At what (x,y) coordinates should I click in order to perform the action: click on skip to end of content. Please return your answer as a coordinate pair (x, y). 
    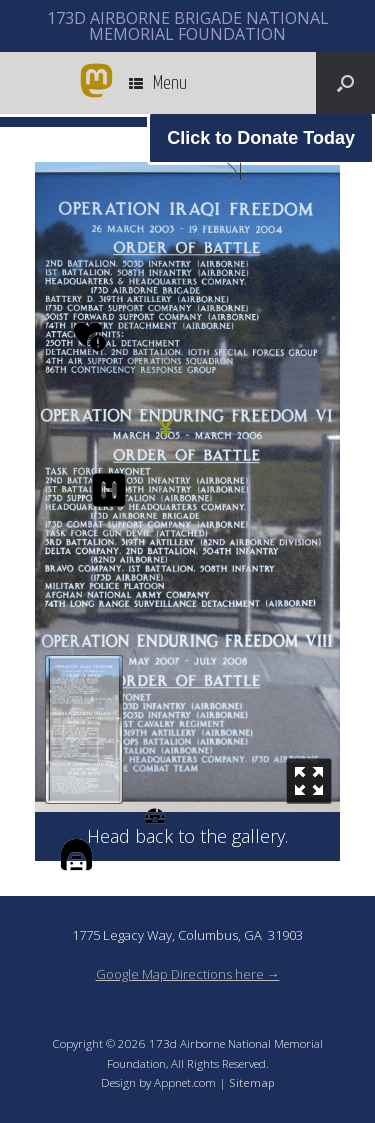
    Looking at the image, I should click on (234, 171).